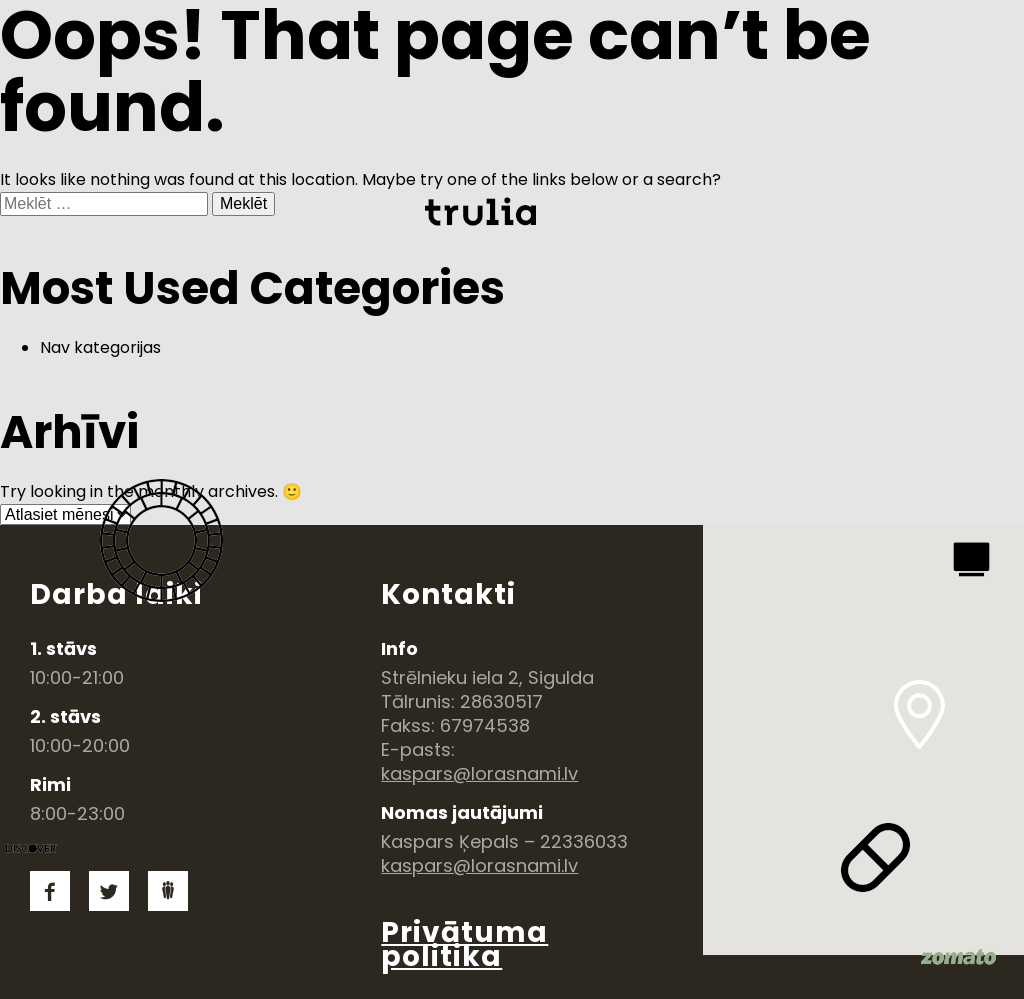 The height and width of the screenshot is (999, 1024). What do you see at coordinates (161, 540) in the screenshot?
I see `open the VSCO photo editing app` at bounding box center [161, 540].